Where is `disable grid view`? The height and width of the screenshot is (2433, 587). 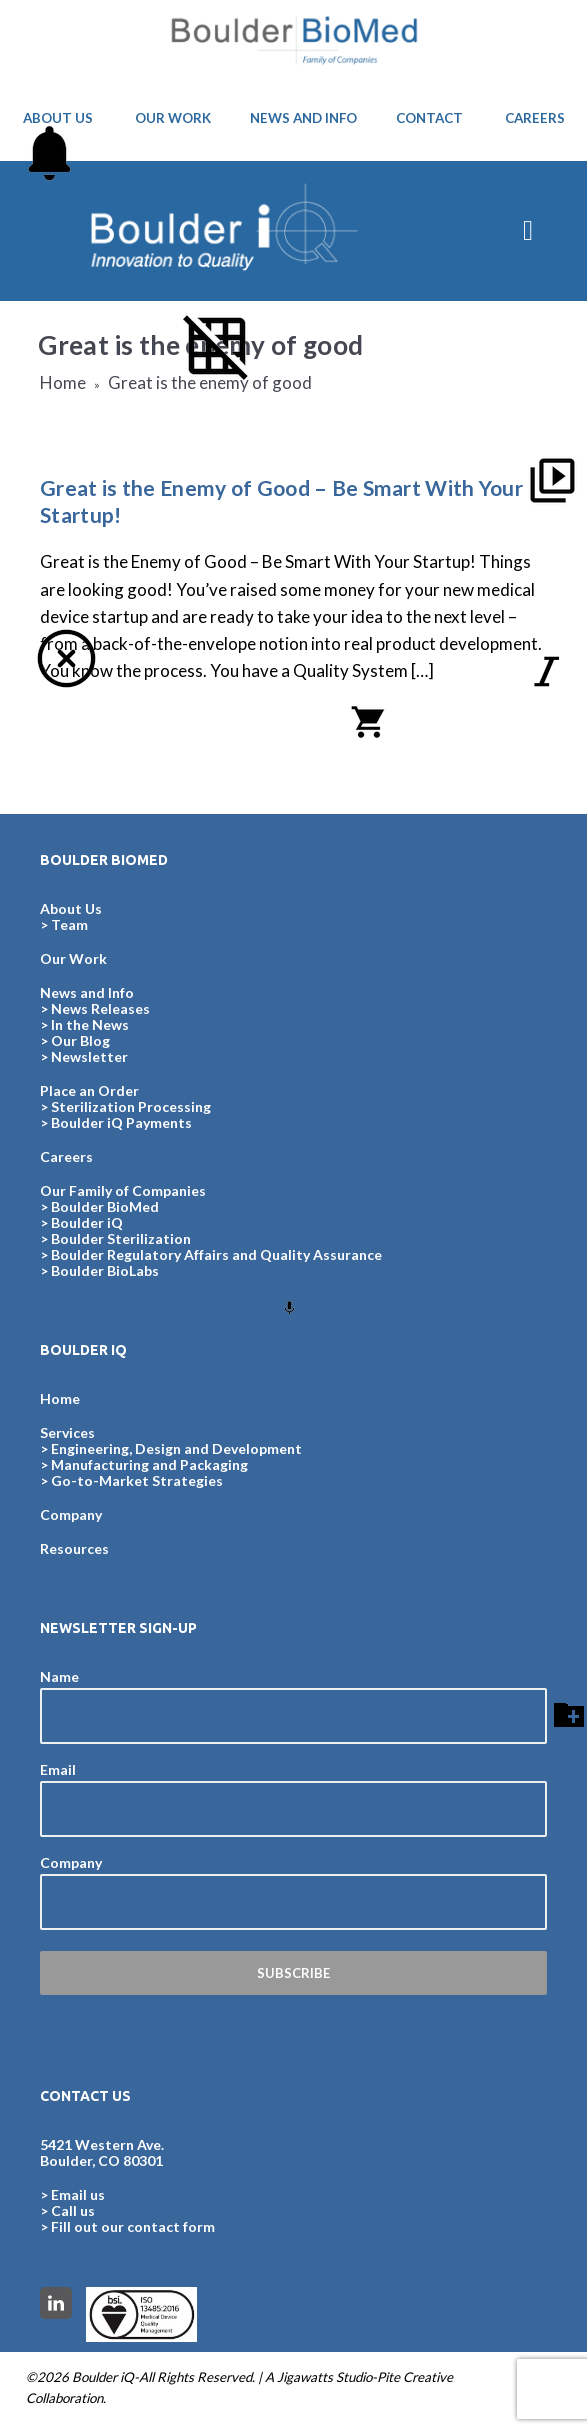 disable grid view is located at coordinates (217, 346).